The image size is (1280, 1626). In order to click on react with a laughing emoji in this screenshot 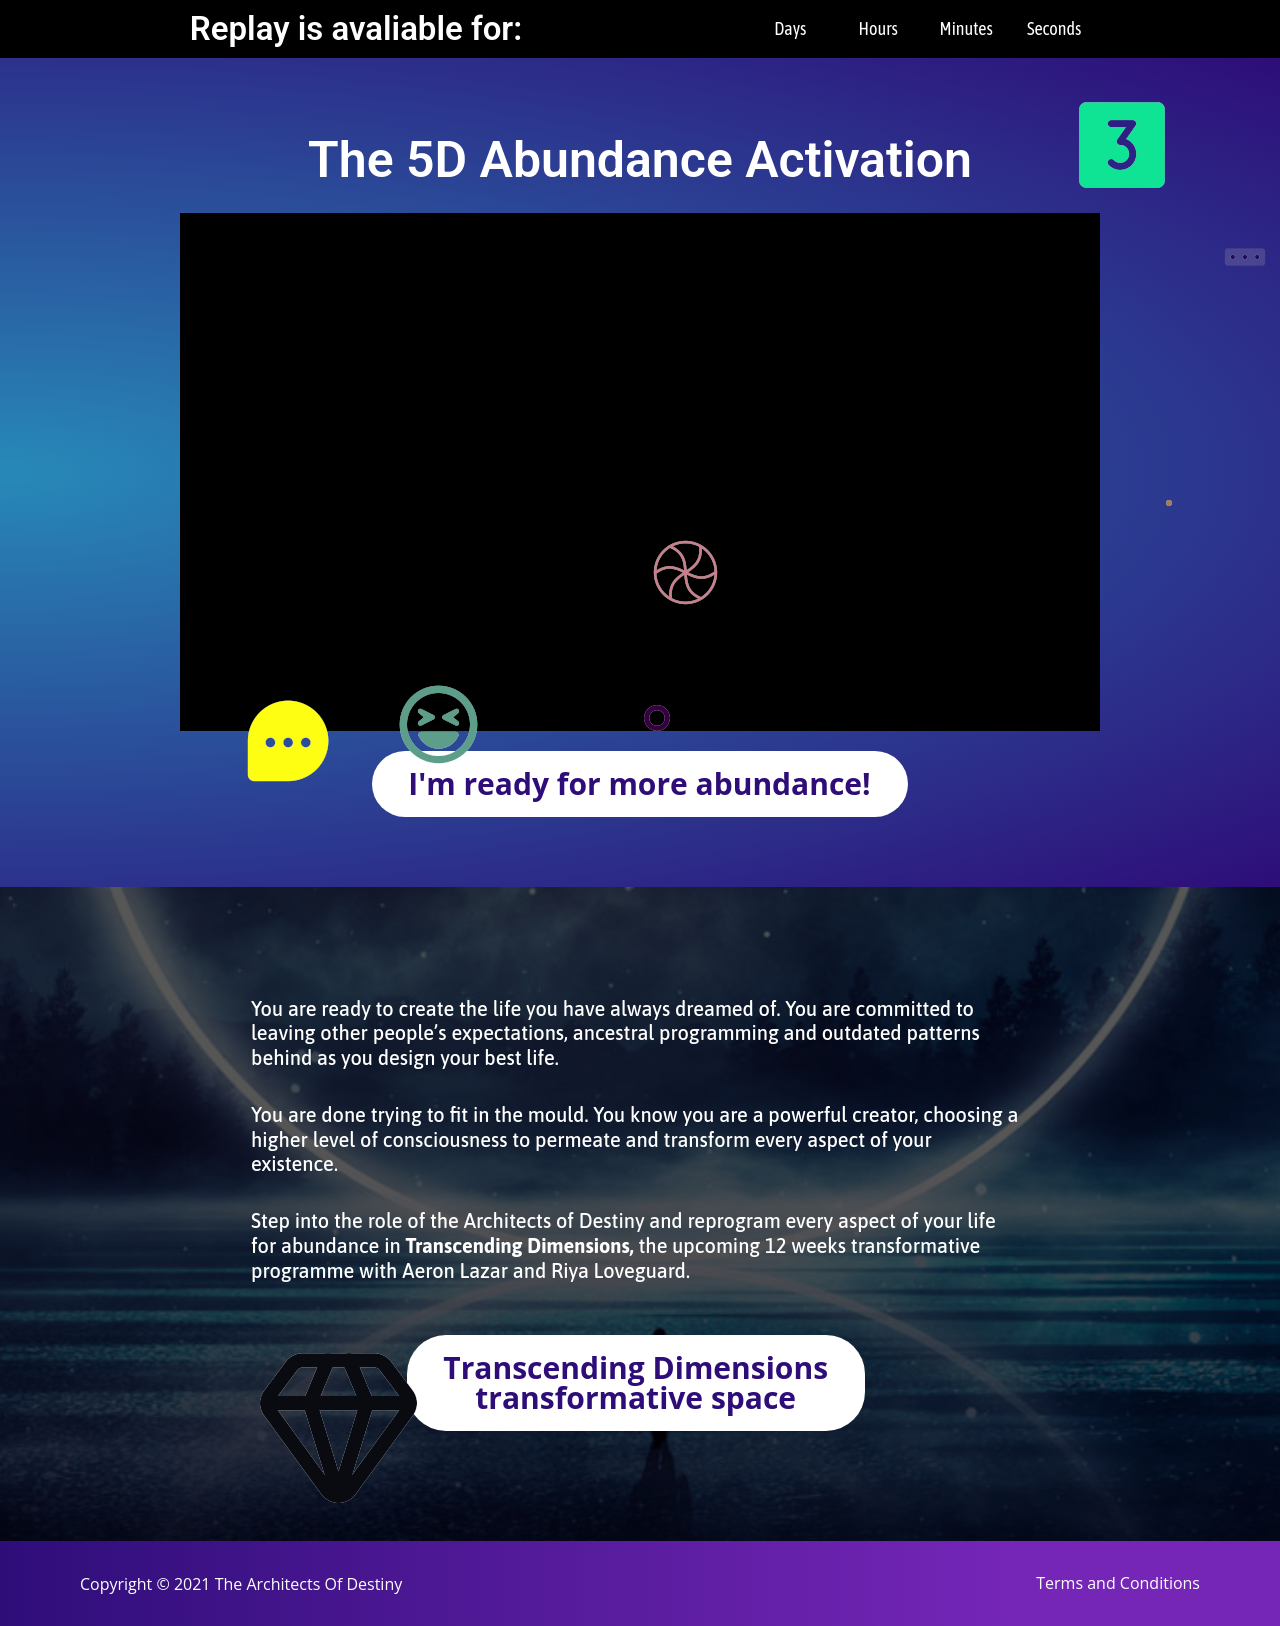, I will do `click(438, 724)`.